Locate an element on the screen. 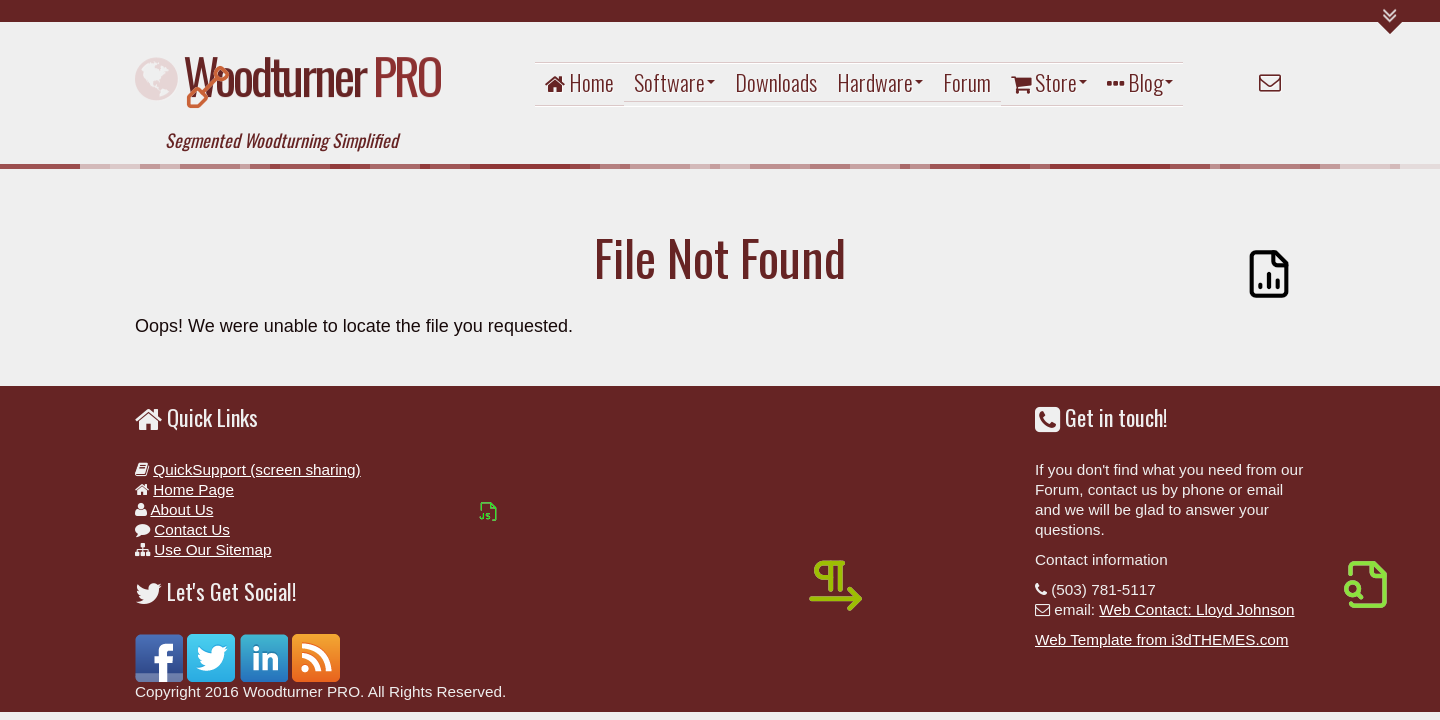 The image size is (1440, 720). search within a document is located at coordinates (1367, 584).